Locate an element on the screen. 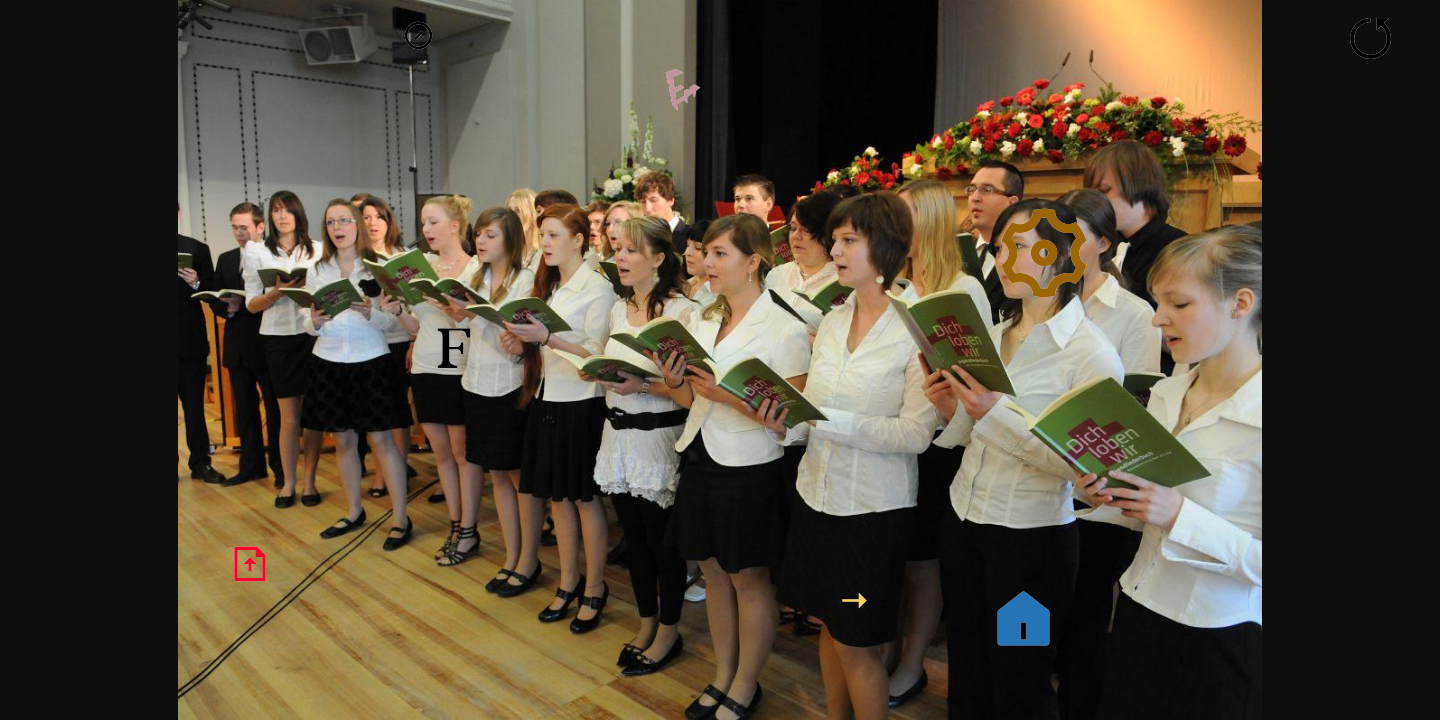  switch to sans-serif font style is located at coordinates (454, 347).